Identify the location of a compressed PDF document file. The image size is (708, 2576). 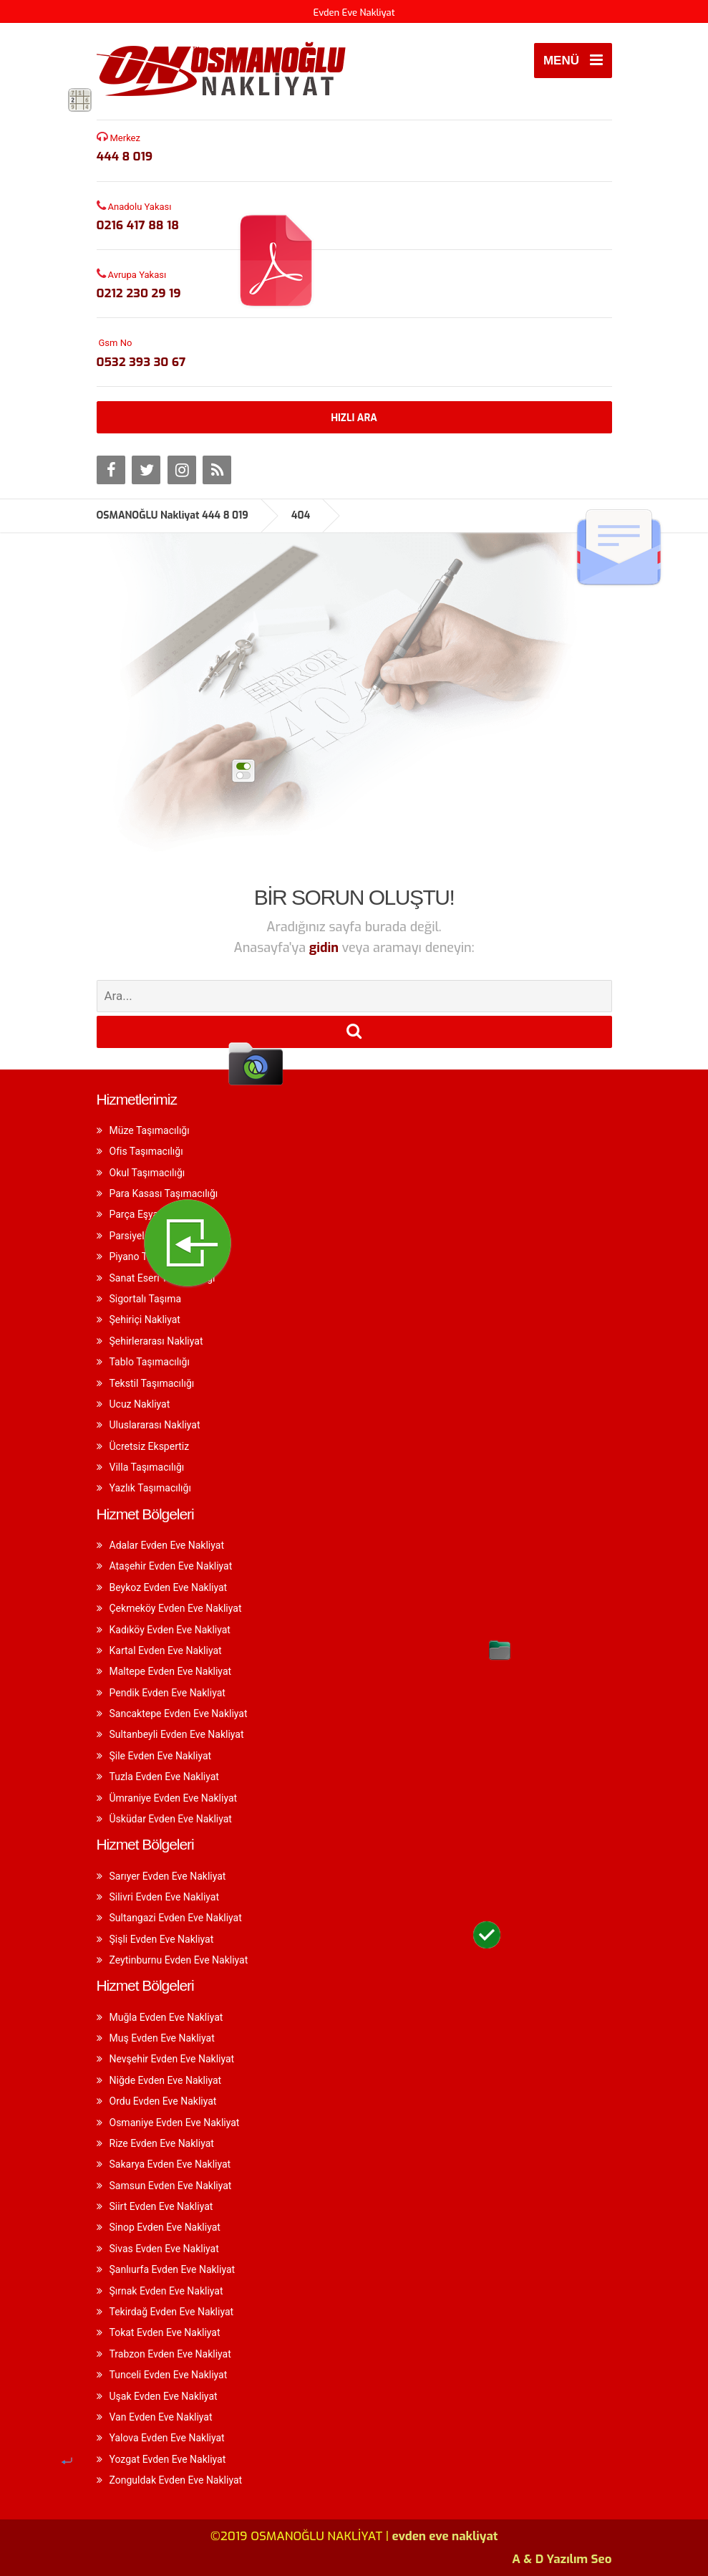
(276, 260).